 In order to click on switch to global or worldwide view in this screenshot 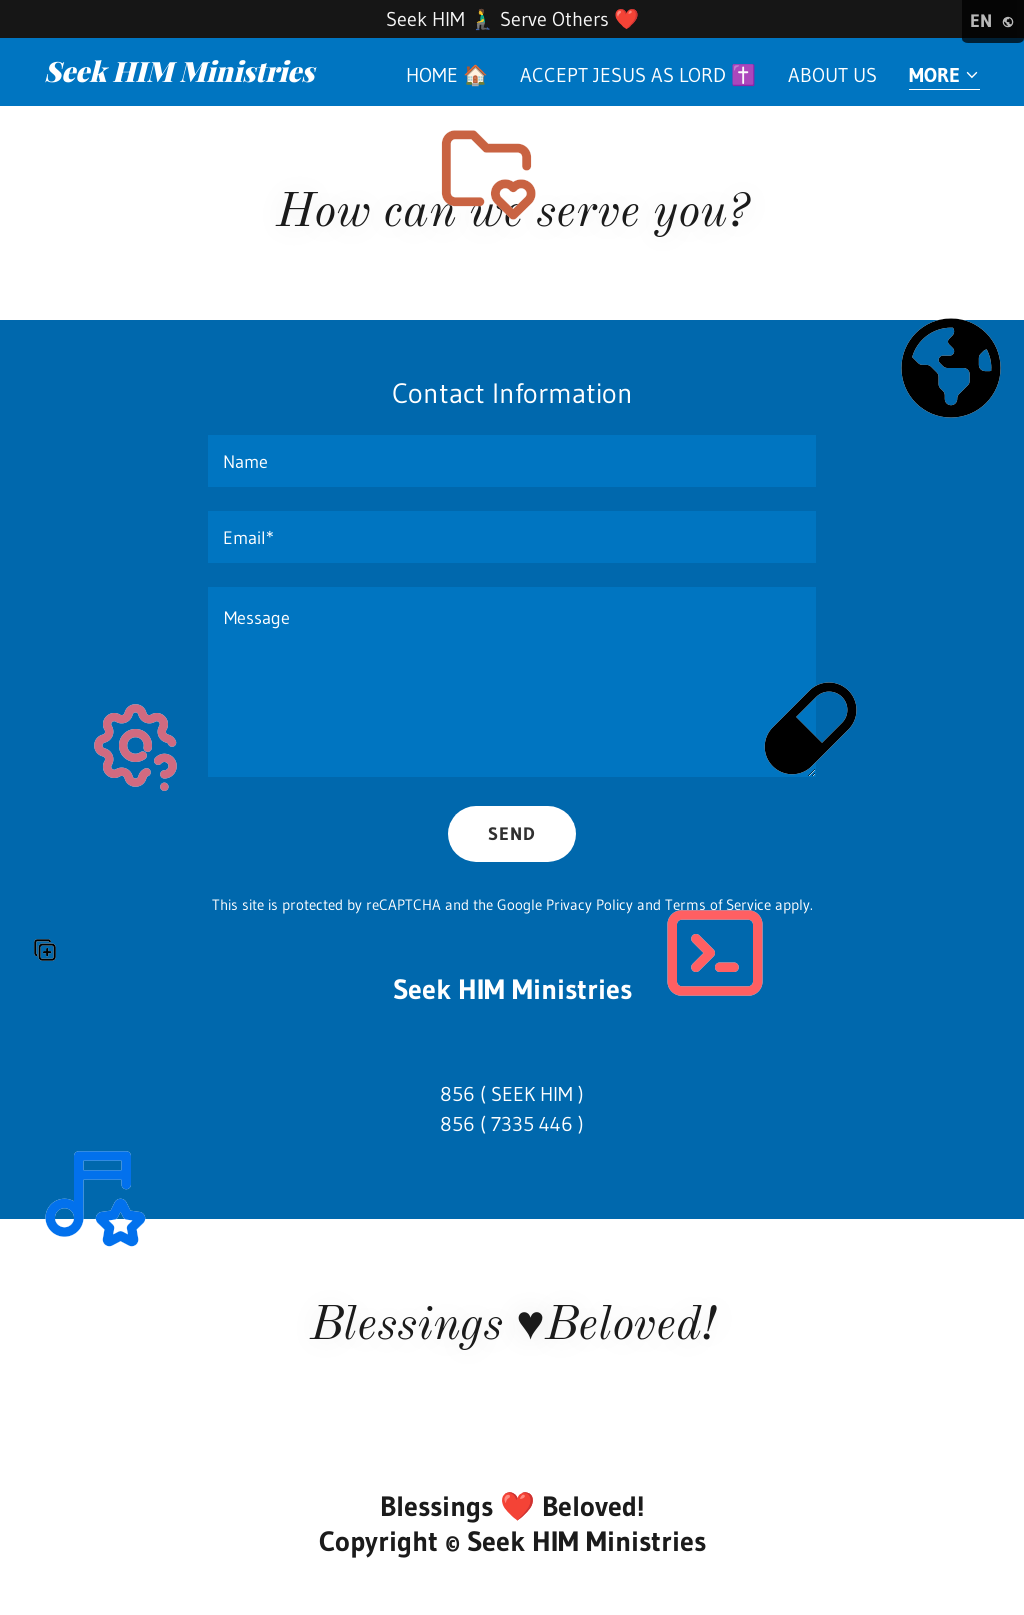, I will do `click(951, 368)`.